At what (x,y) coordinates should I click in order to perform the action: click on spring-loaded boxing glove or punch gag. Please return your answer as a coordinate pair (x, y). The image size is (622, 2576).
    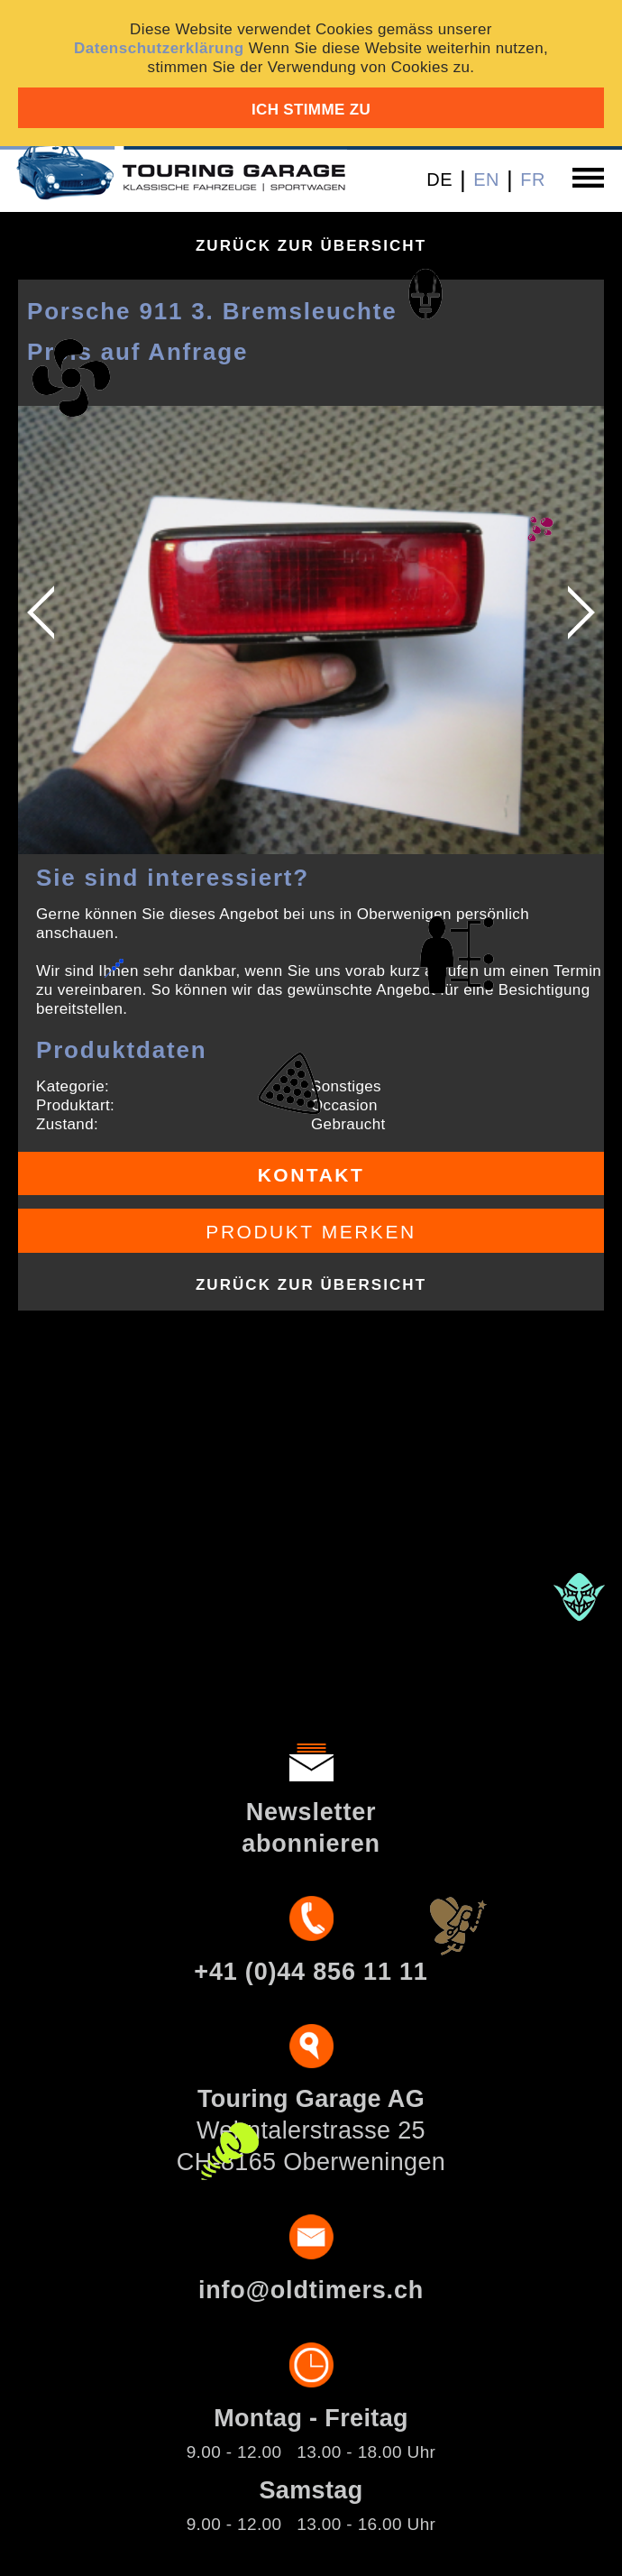
    Looking at the image, I should click on (230, 2151).